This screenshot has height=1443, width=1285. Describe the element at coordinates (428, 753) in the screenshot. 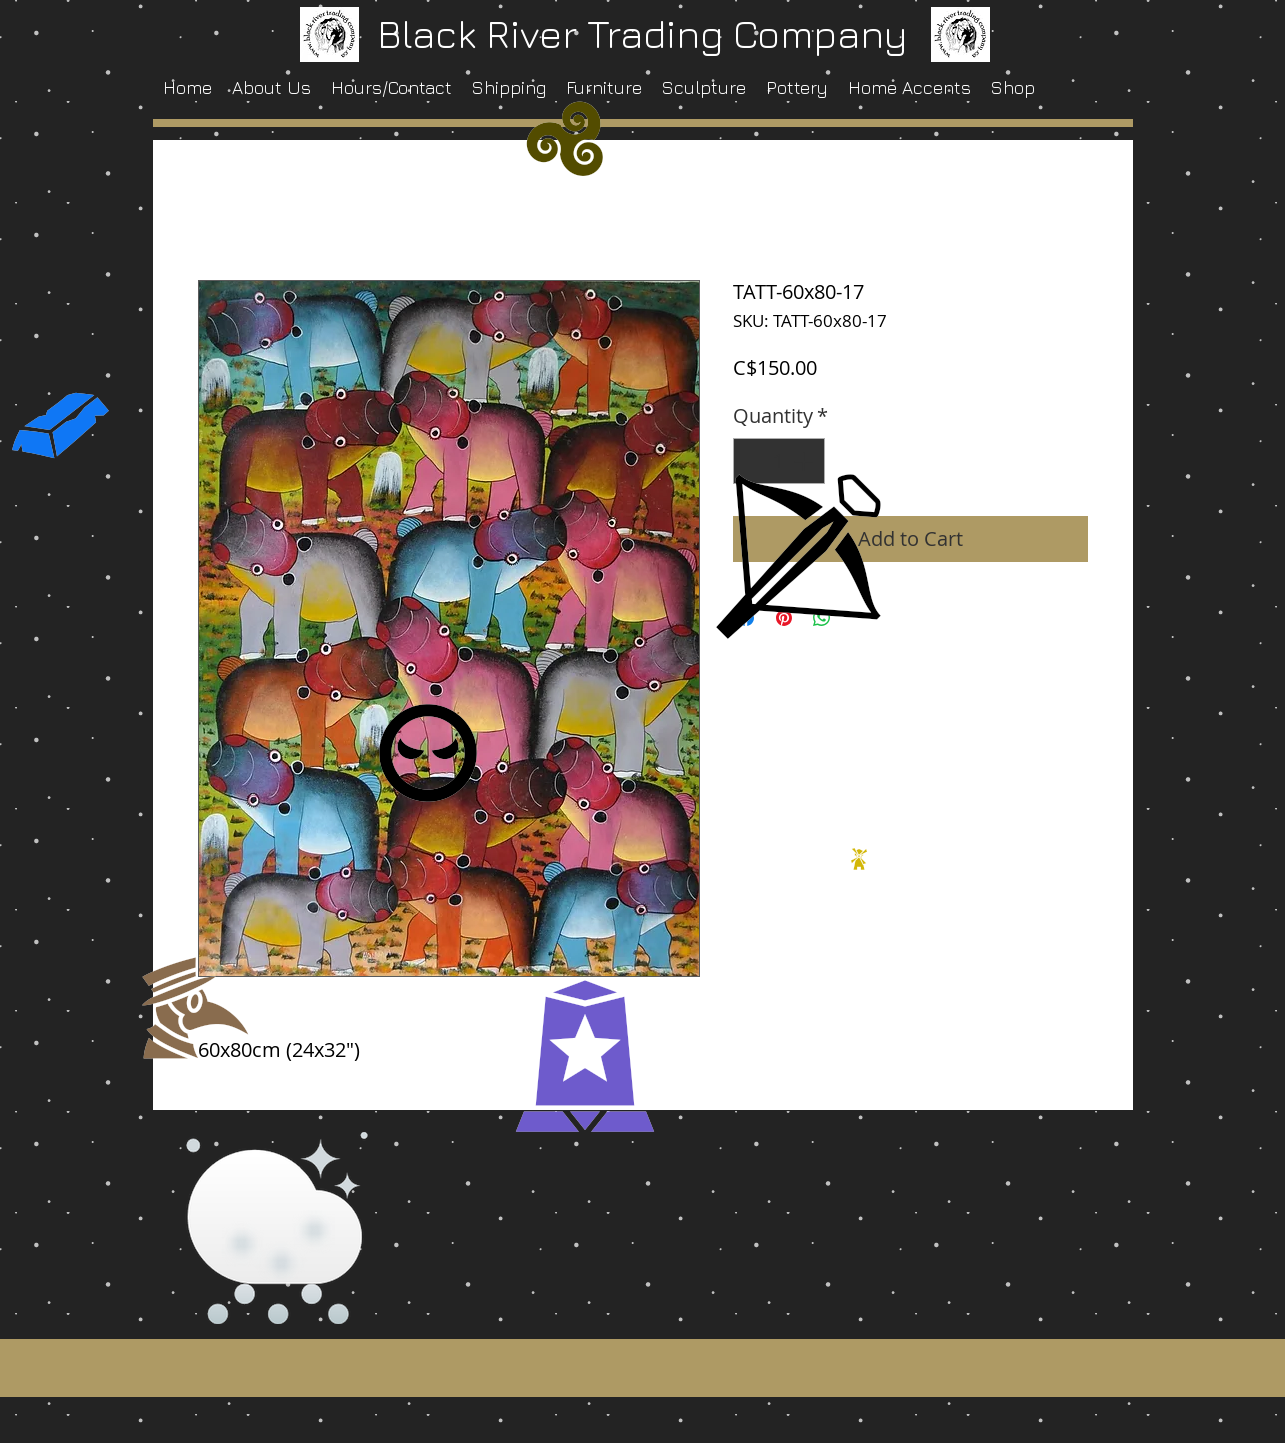

I see `indicates overkill or excessive damage in gameplay` at that location.